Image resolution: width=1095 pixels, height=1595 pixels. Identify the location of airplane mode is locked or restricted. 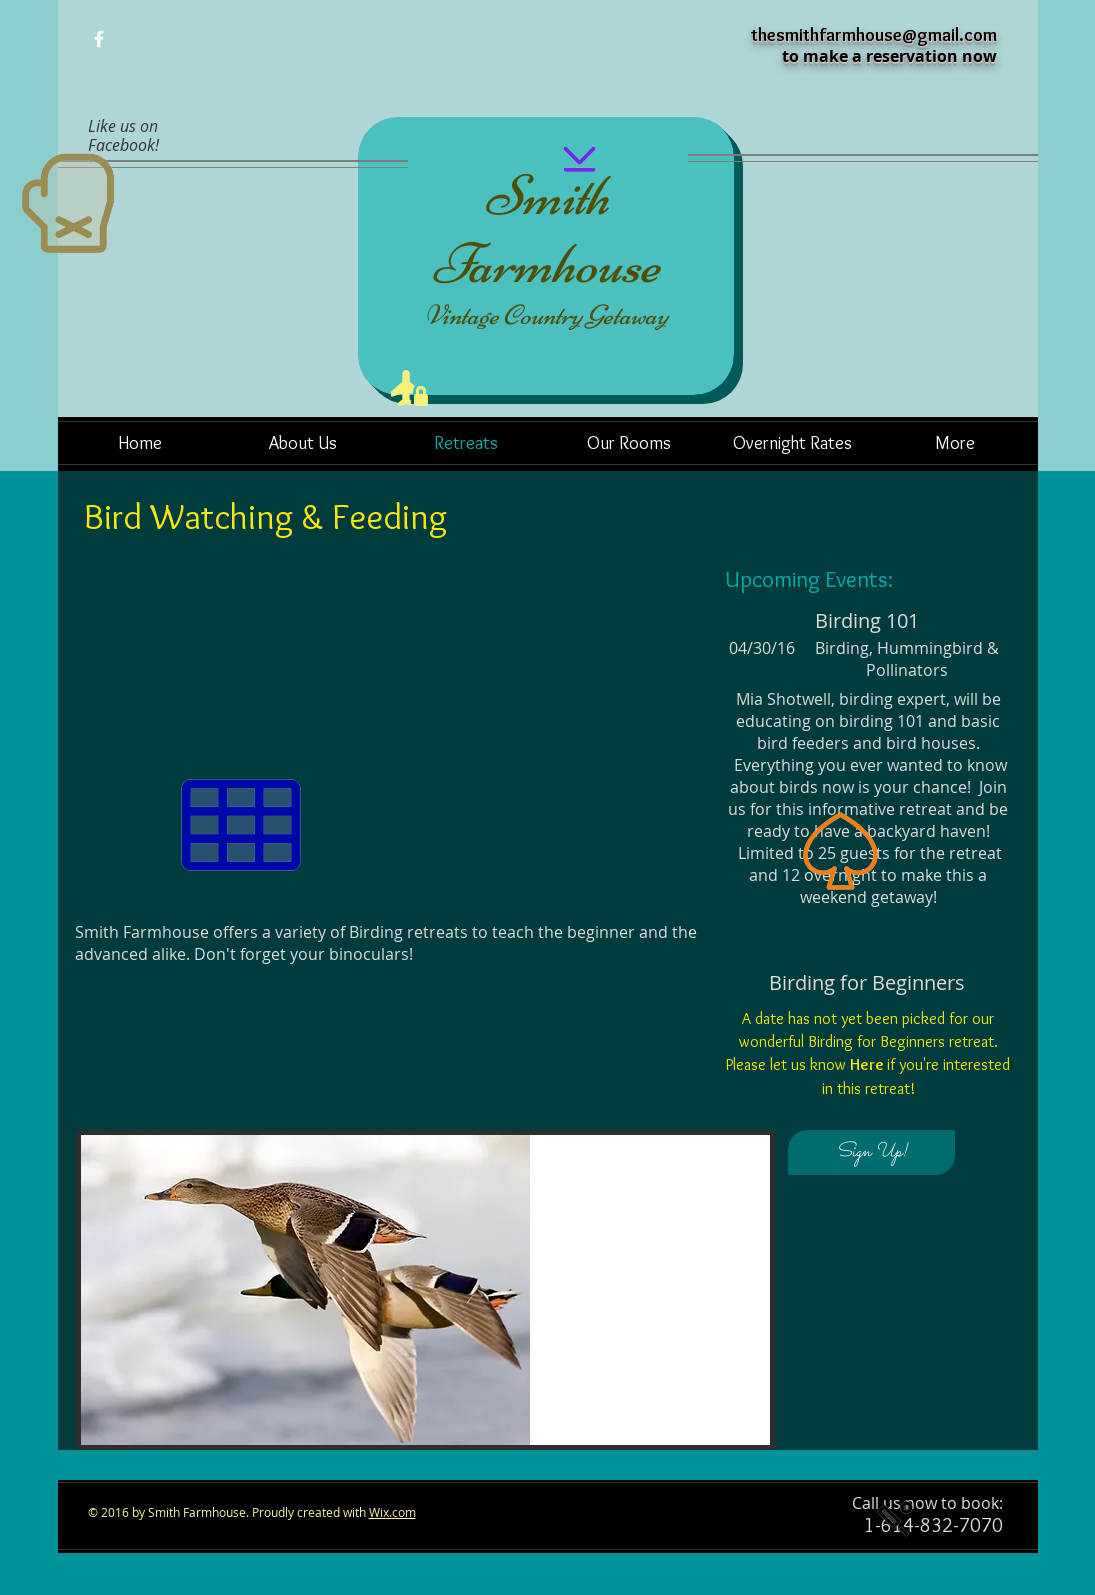
(408, 388).